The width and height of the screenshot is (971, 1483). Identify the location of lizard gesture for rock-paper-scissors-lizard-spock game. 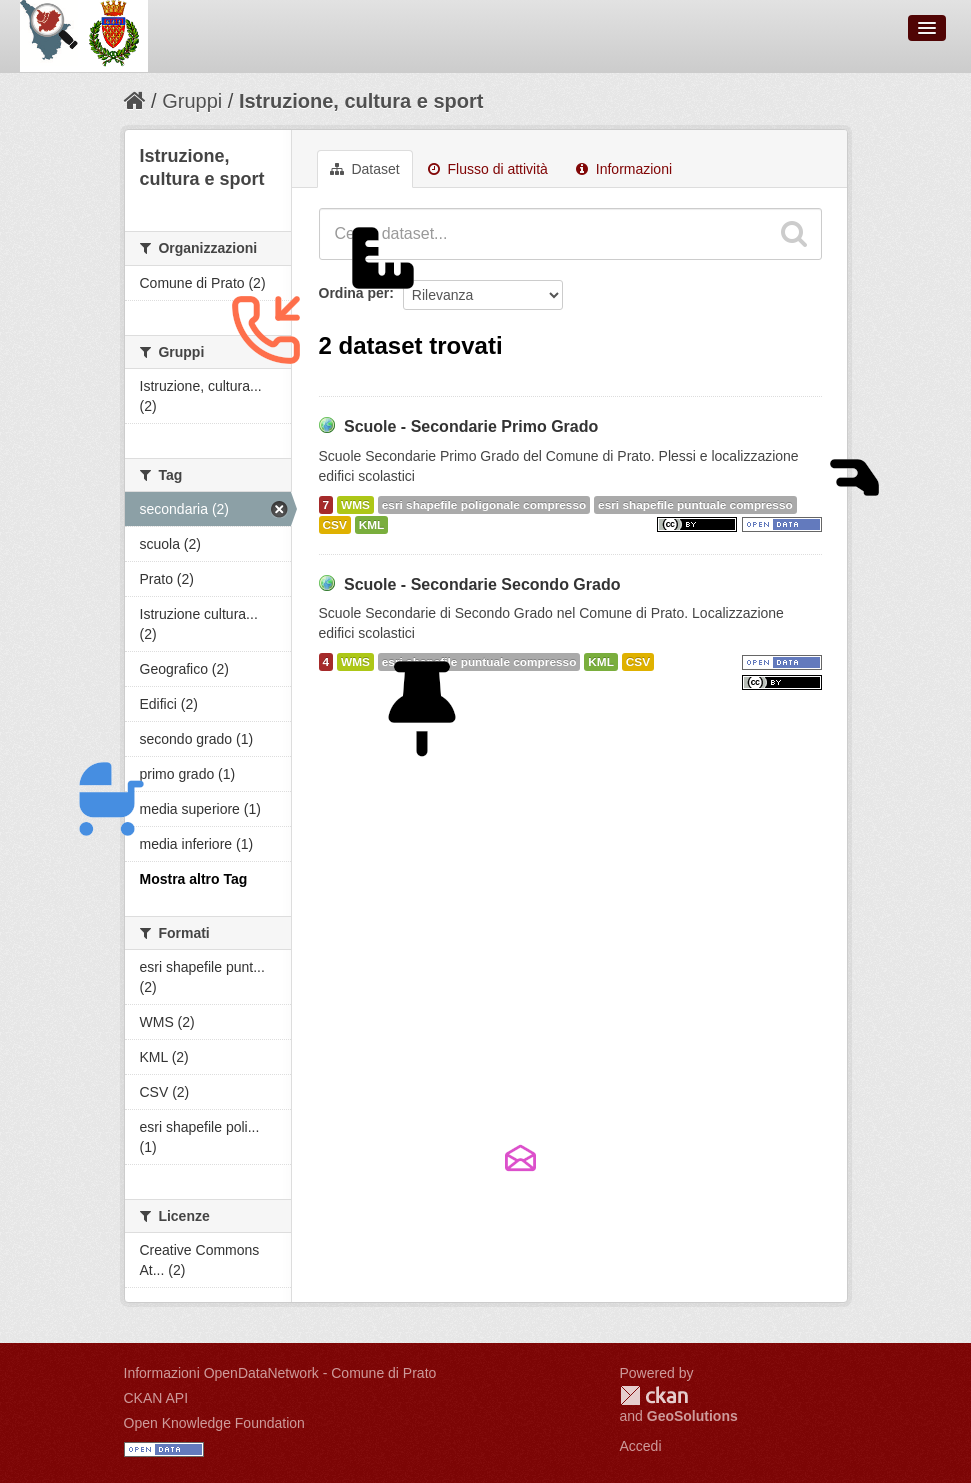
(854, 477).